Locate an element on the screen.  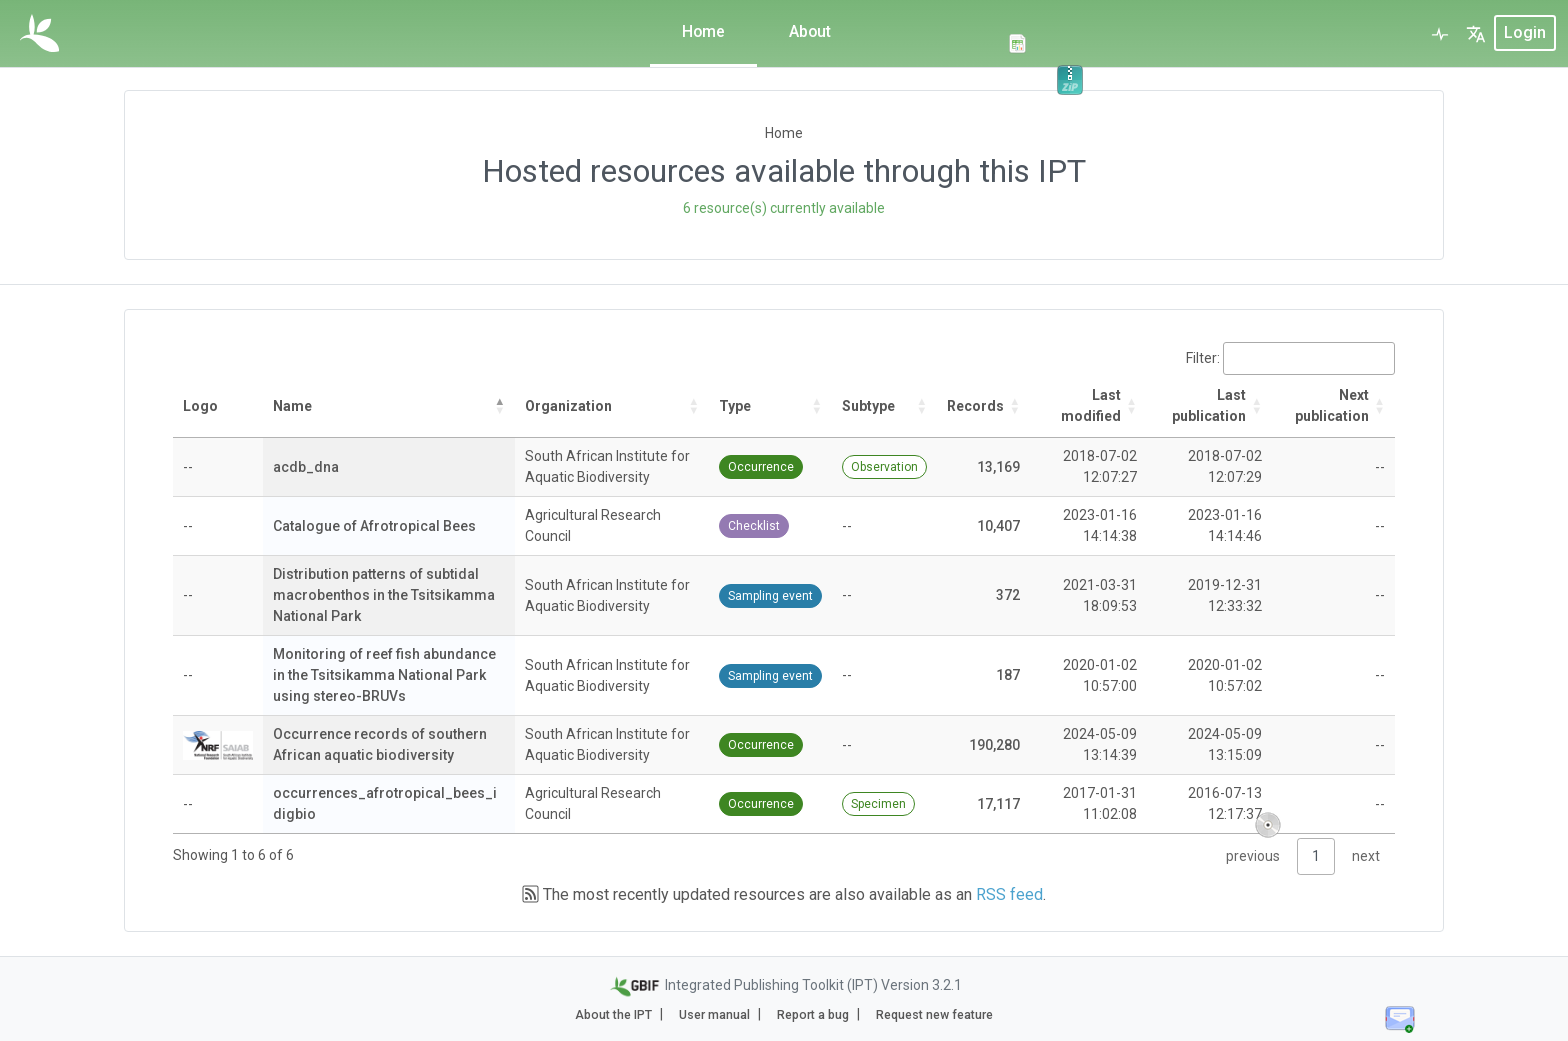
access DVD-RW drive or disc is located at coordinates (1268, 825).